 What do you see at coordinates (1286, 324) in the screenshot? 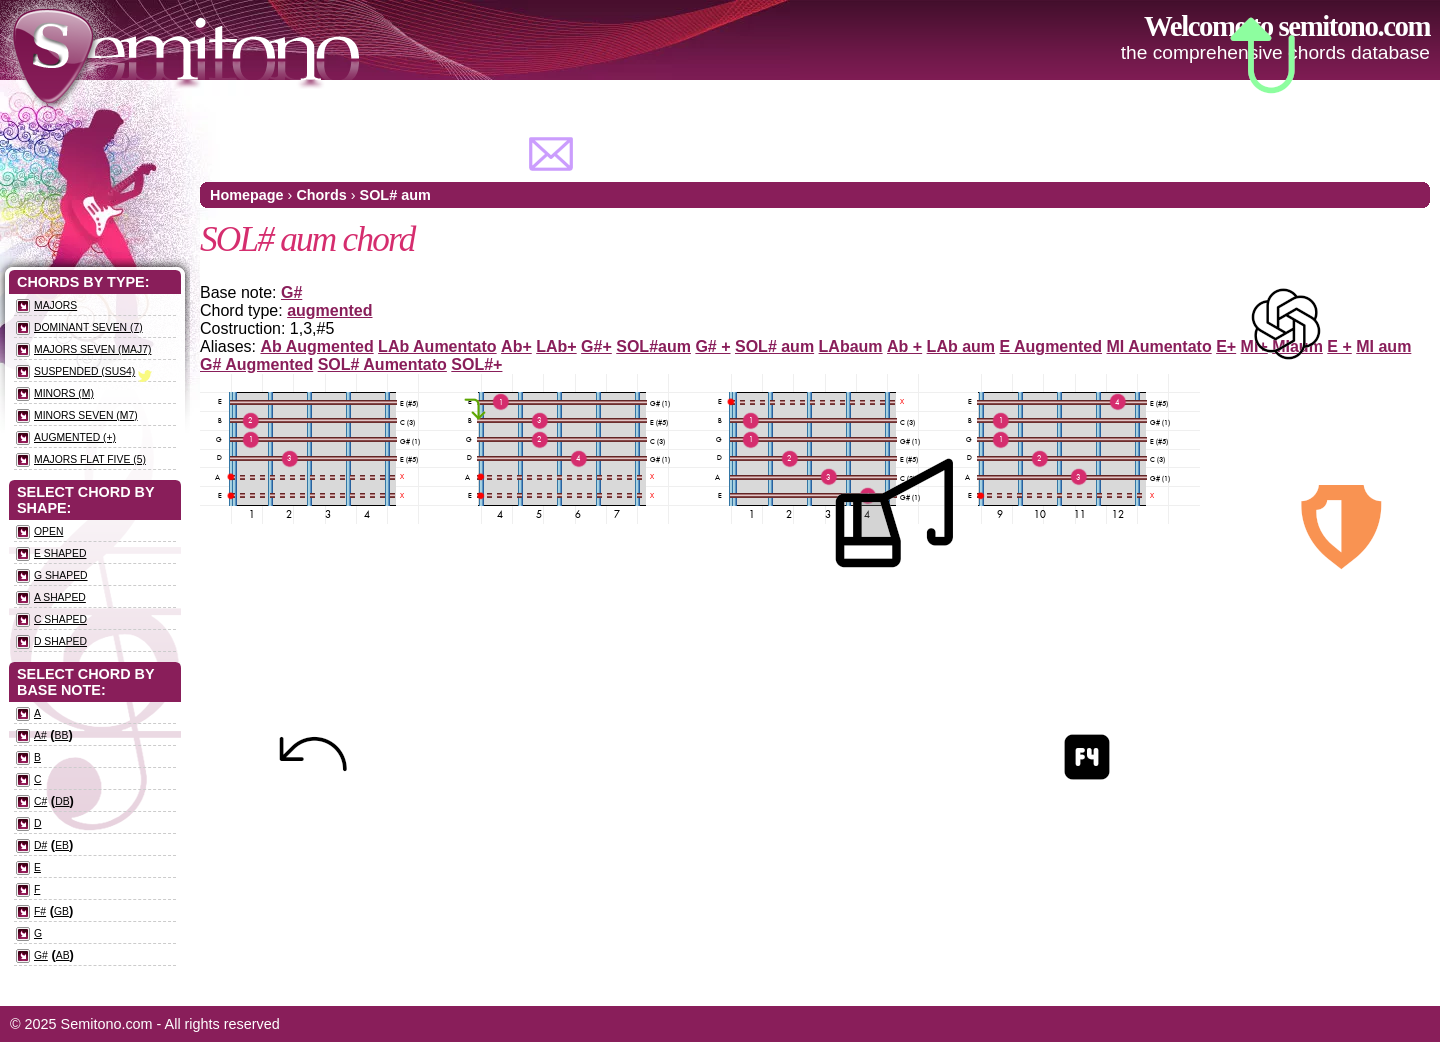
I see `access OpenAI services or ChatGPT` at bounding box center [1286, 324].